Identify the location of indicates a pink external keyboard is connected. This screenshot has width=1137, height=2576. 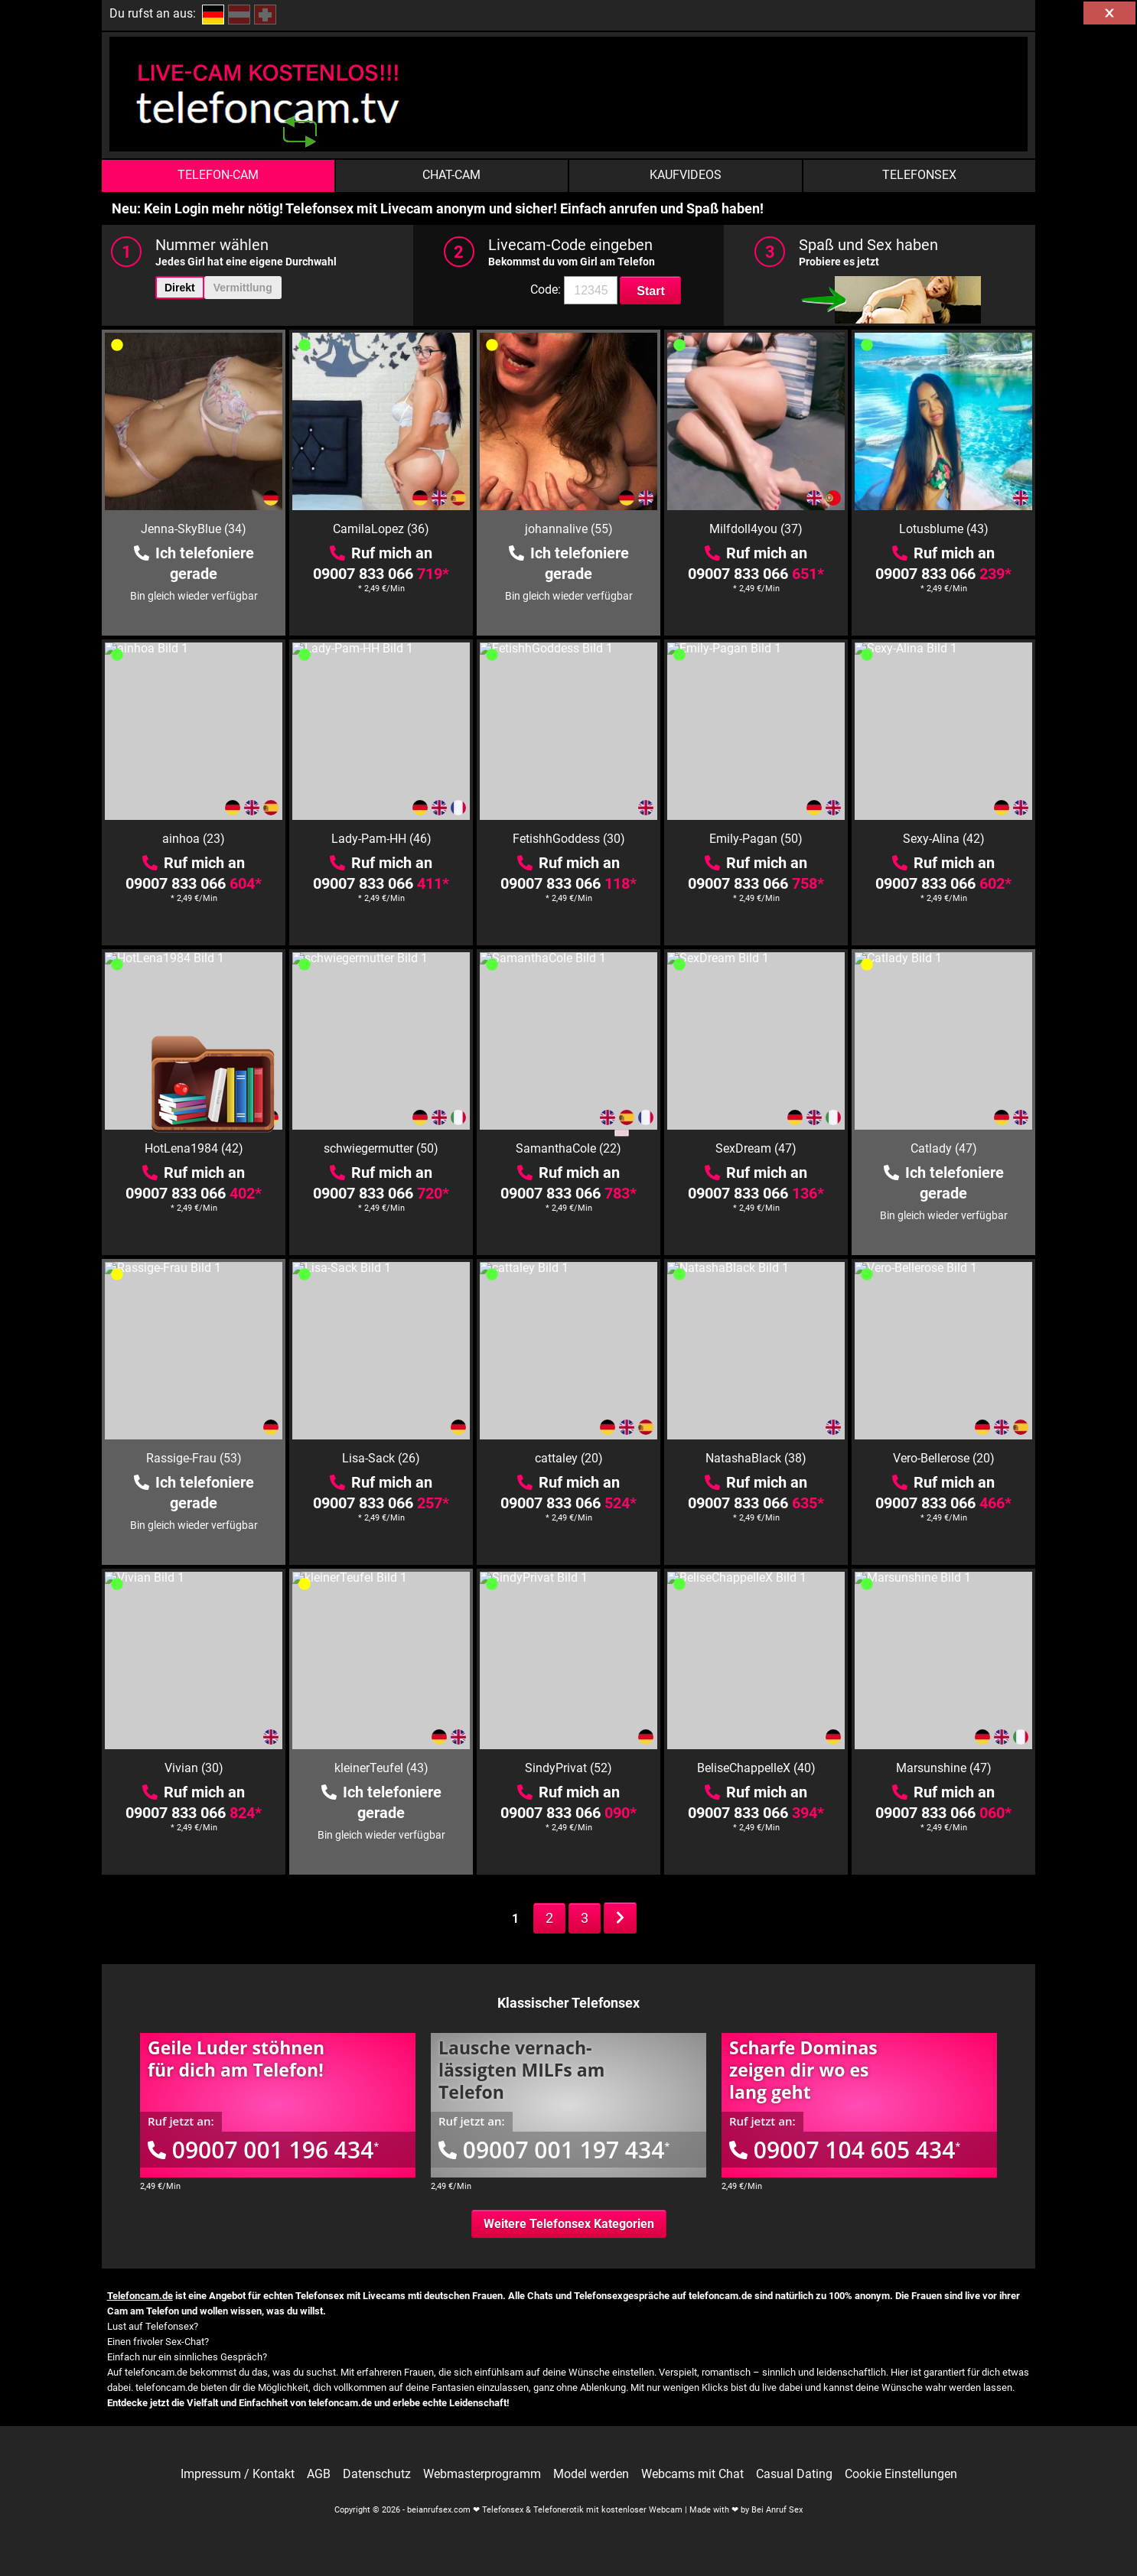
(621, 1133).